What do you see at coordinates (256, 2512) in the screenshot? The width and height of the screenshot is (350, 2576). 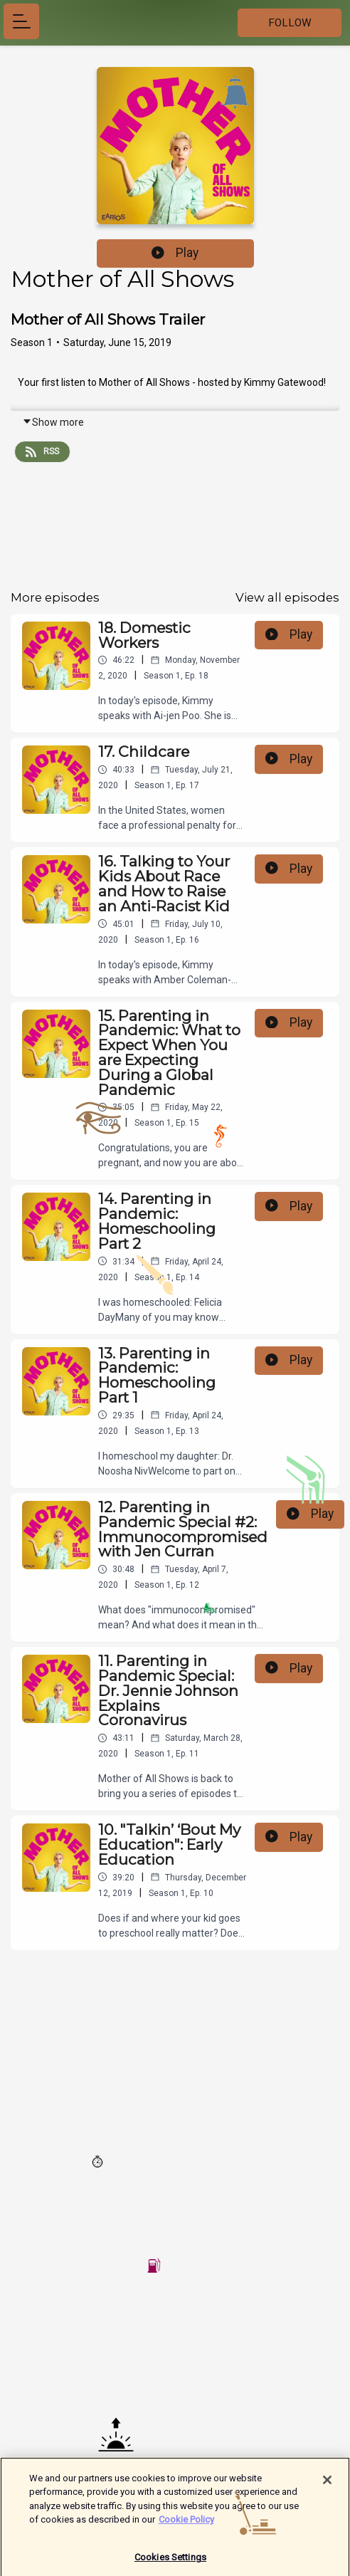 I see `access floor cleaning or maintenance tools` at bounding box center [256, 2512].